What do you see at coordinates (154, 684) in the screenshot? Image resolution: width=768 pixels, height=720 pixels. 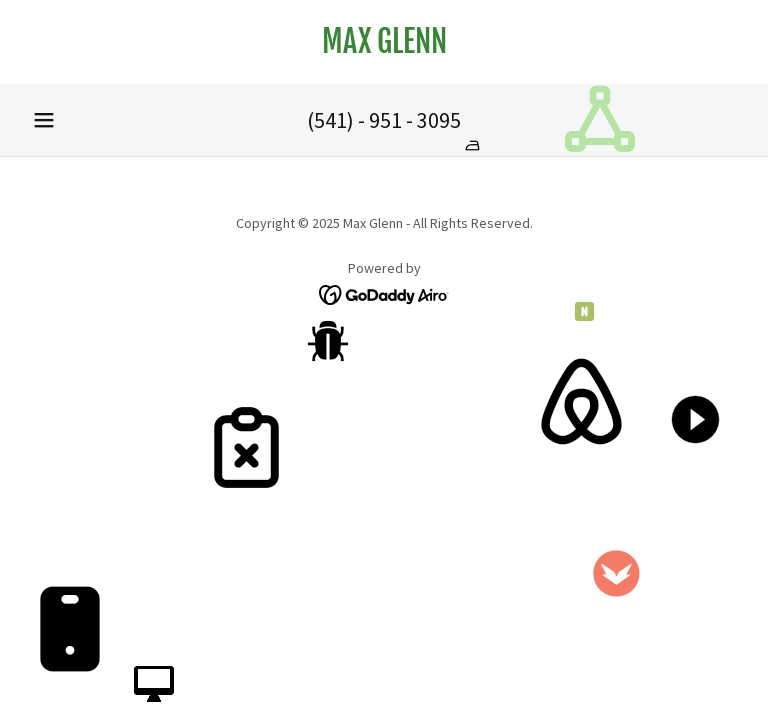 I see `access desktop or computer settings` at bounding box center [154, 684].